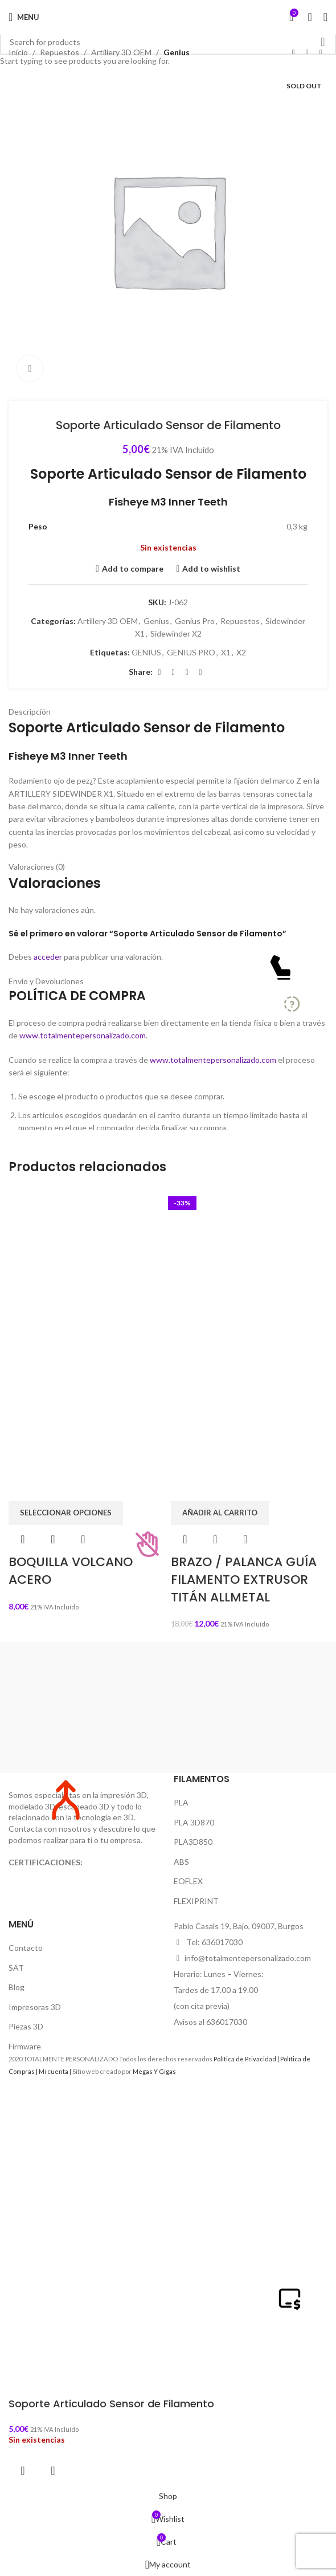 This screenshot has width=336, height=2576. I want to click on select or reserve a seat, so click(280, 967).